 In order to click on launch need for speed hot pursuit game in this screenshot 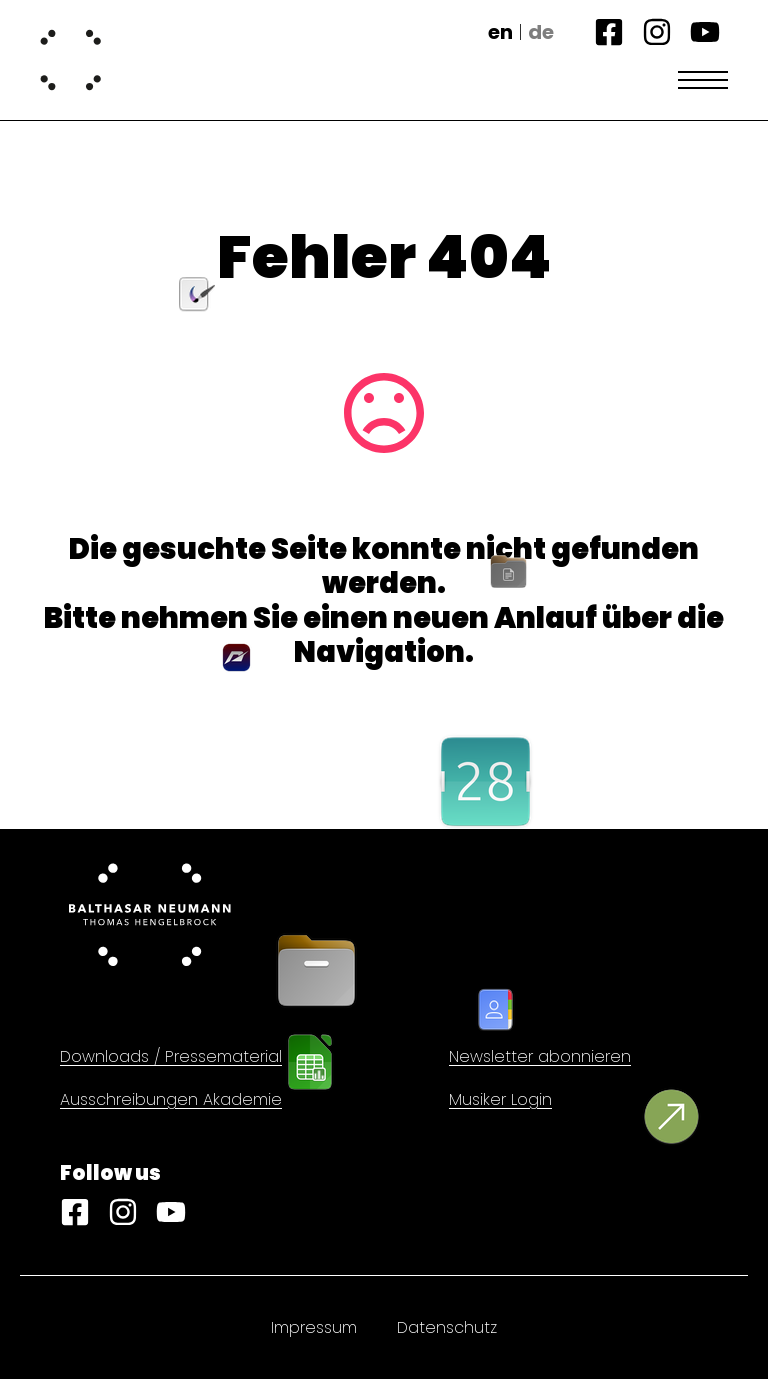, I will do `click(236, 657)`.